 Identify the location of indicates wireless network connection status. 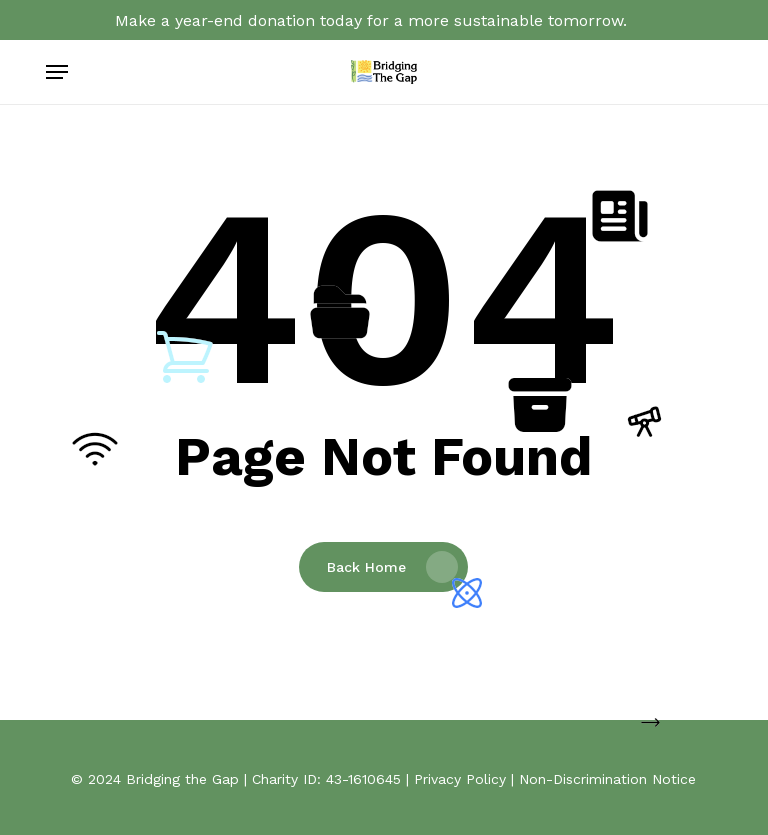
(95, 450).